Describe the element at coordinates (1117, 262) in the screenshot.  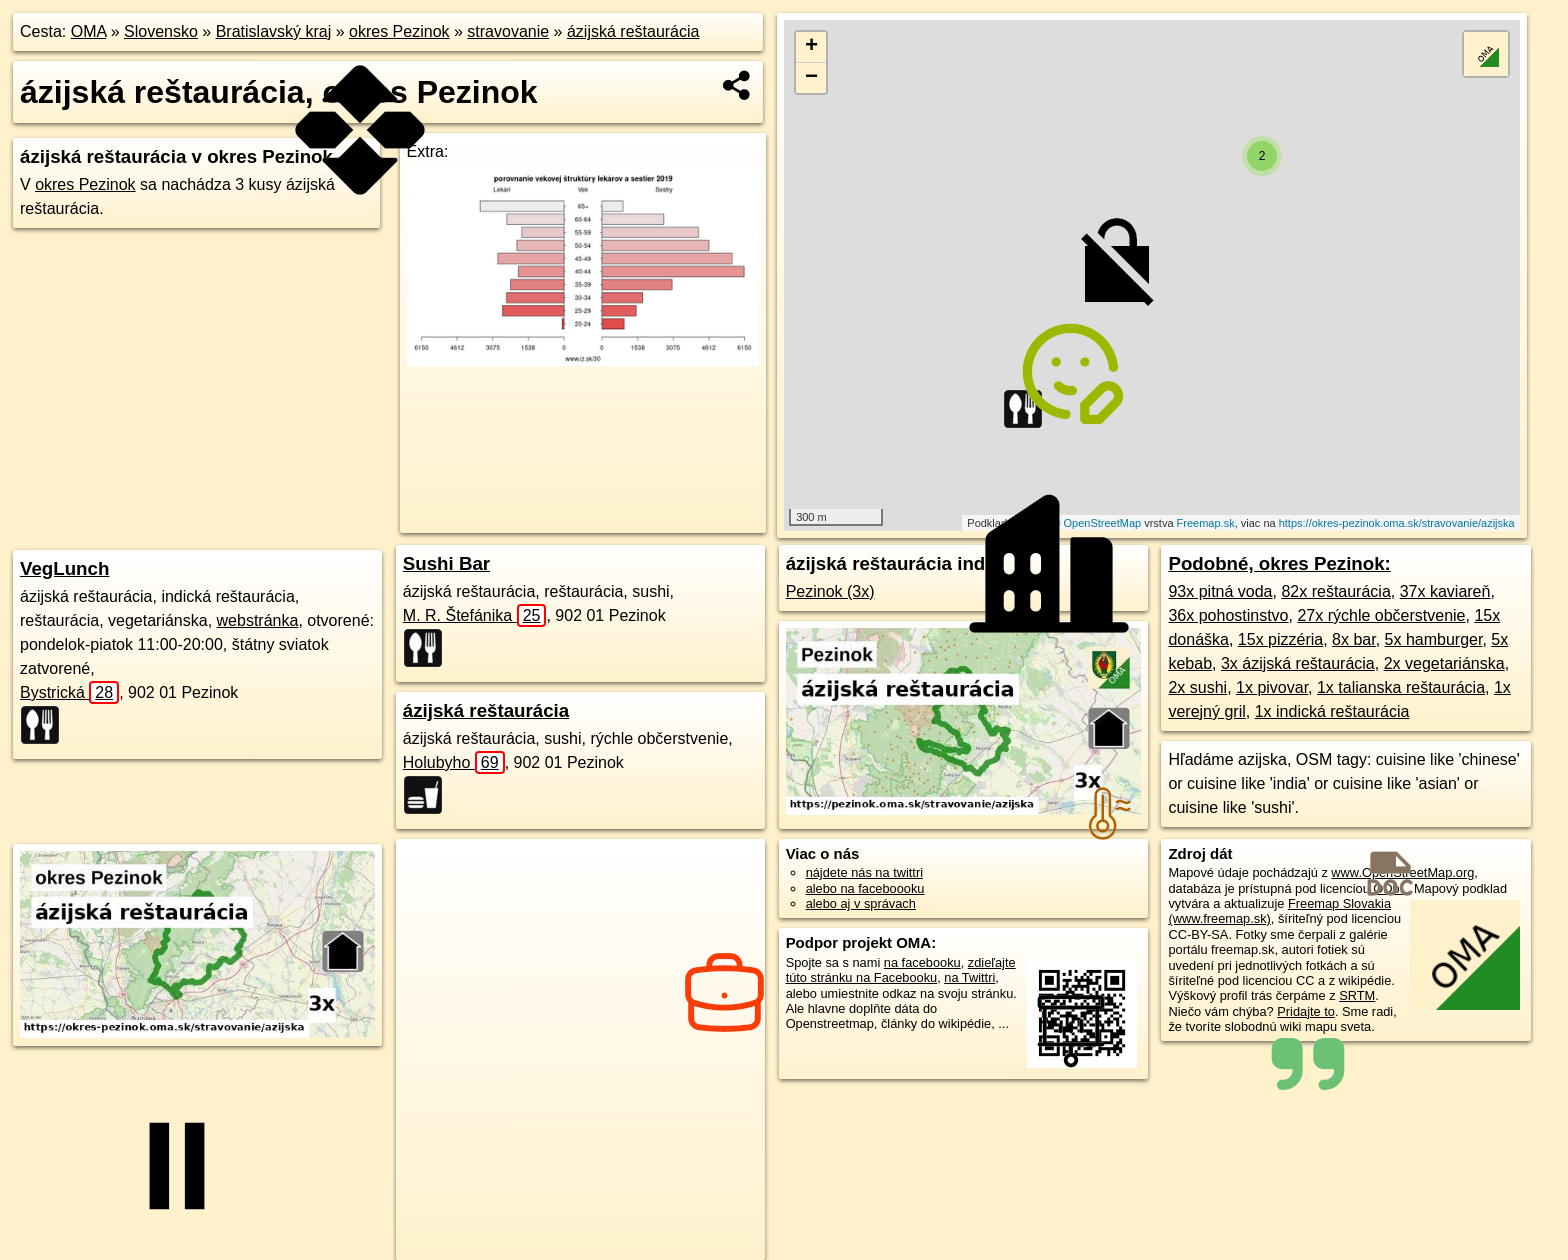
I see `indicates connection is not encrypted or secure` at that location.